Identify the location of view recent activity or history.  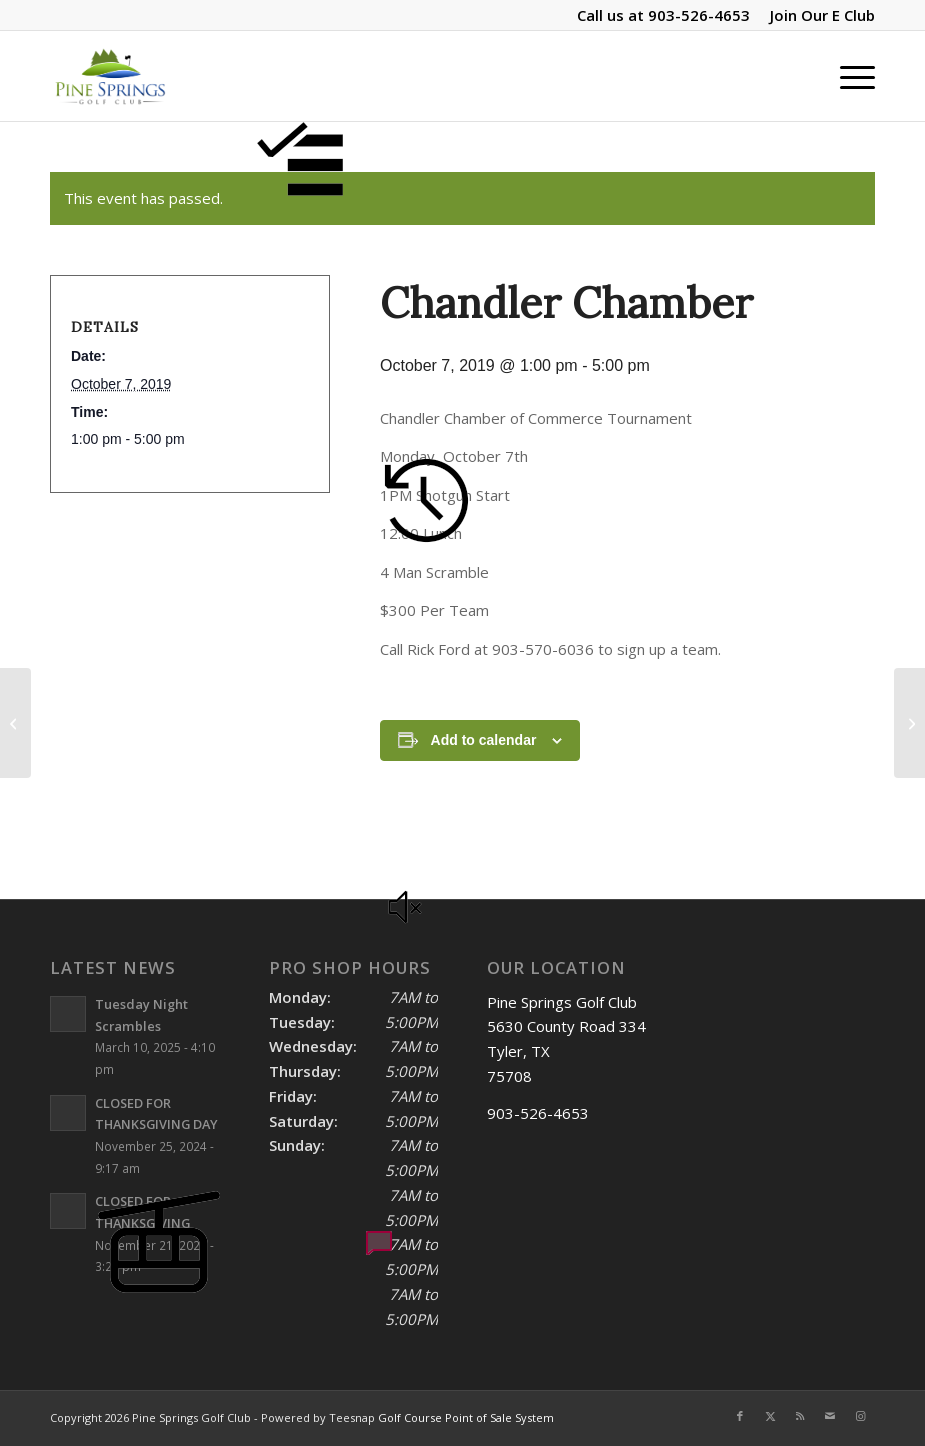
(426, 500).